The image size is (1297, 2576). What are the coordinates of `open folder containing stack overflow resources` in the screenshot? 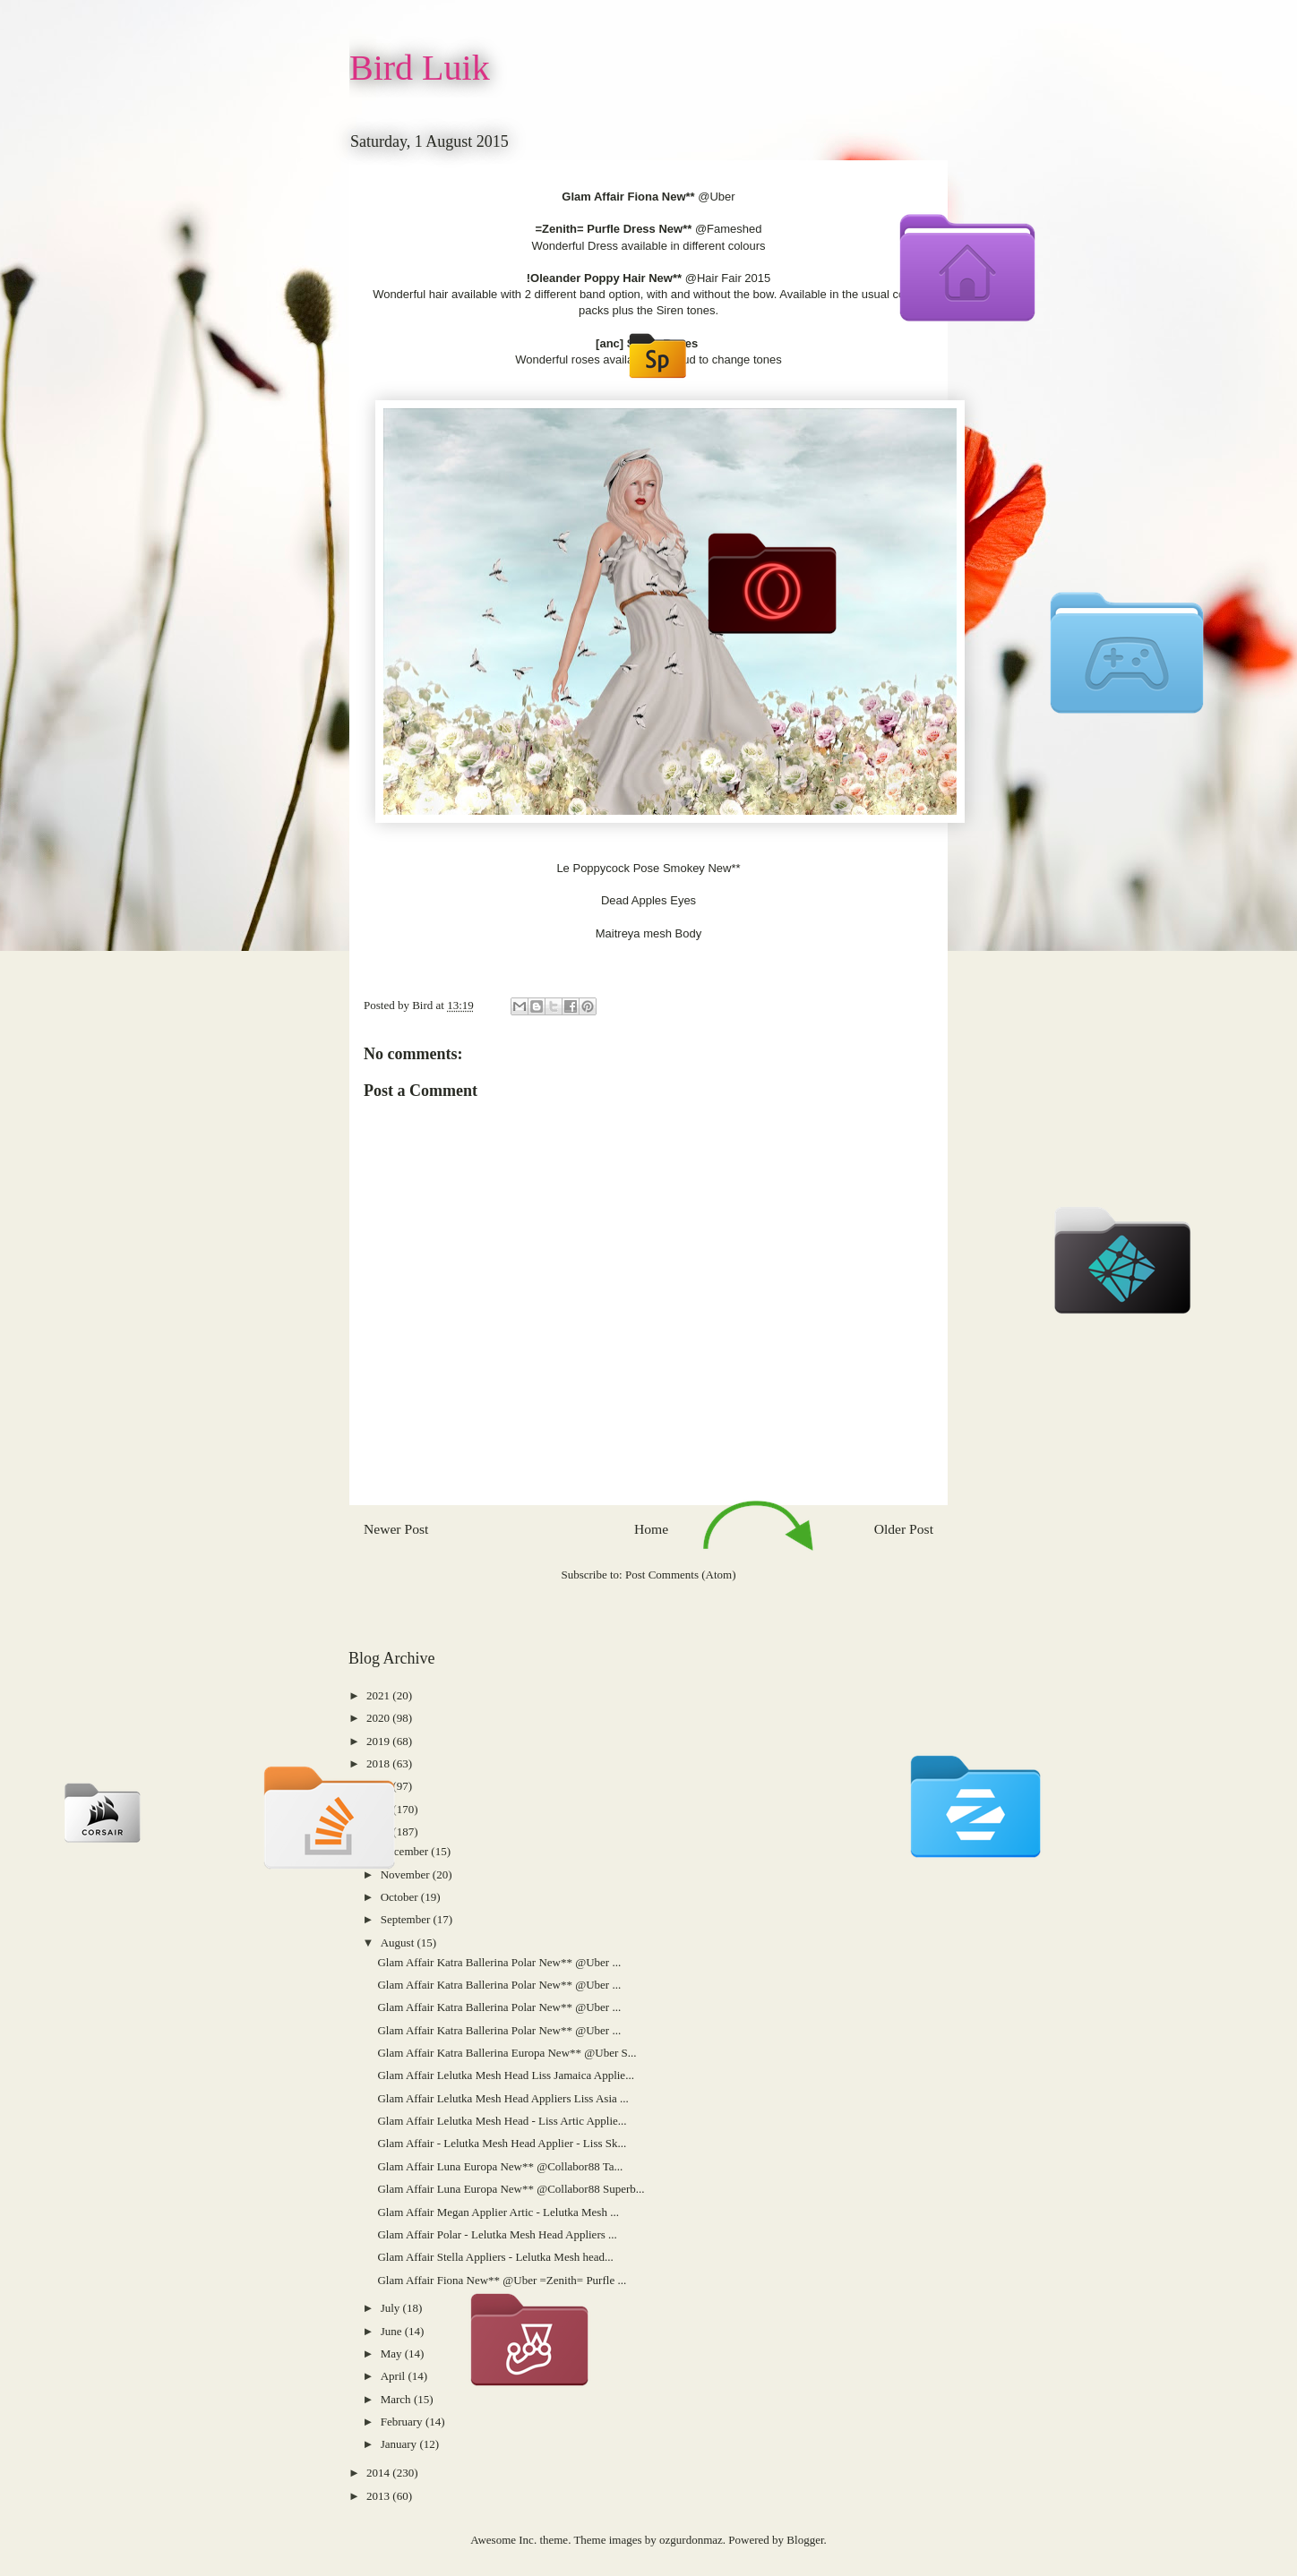 It's located at (329, 1821).